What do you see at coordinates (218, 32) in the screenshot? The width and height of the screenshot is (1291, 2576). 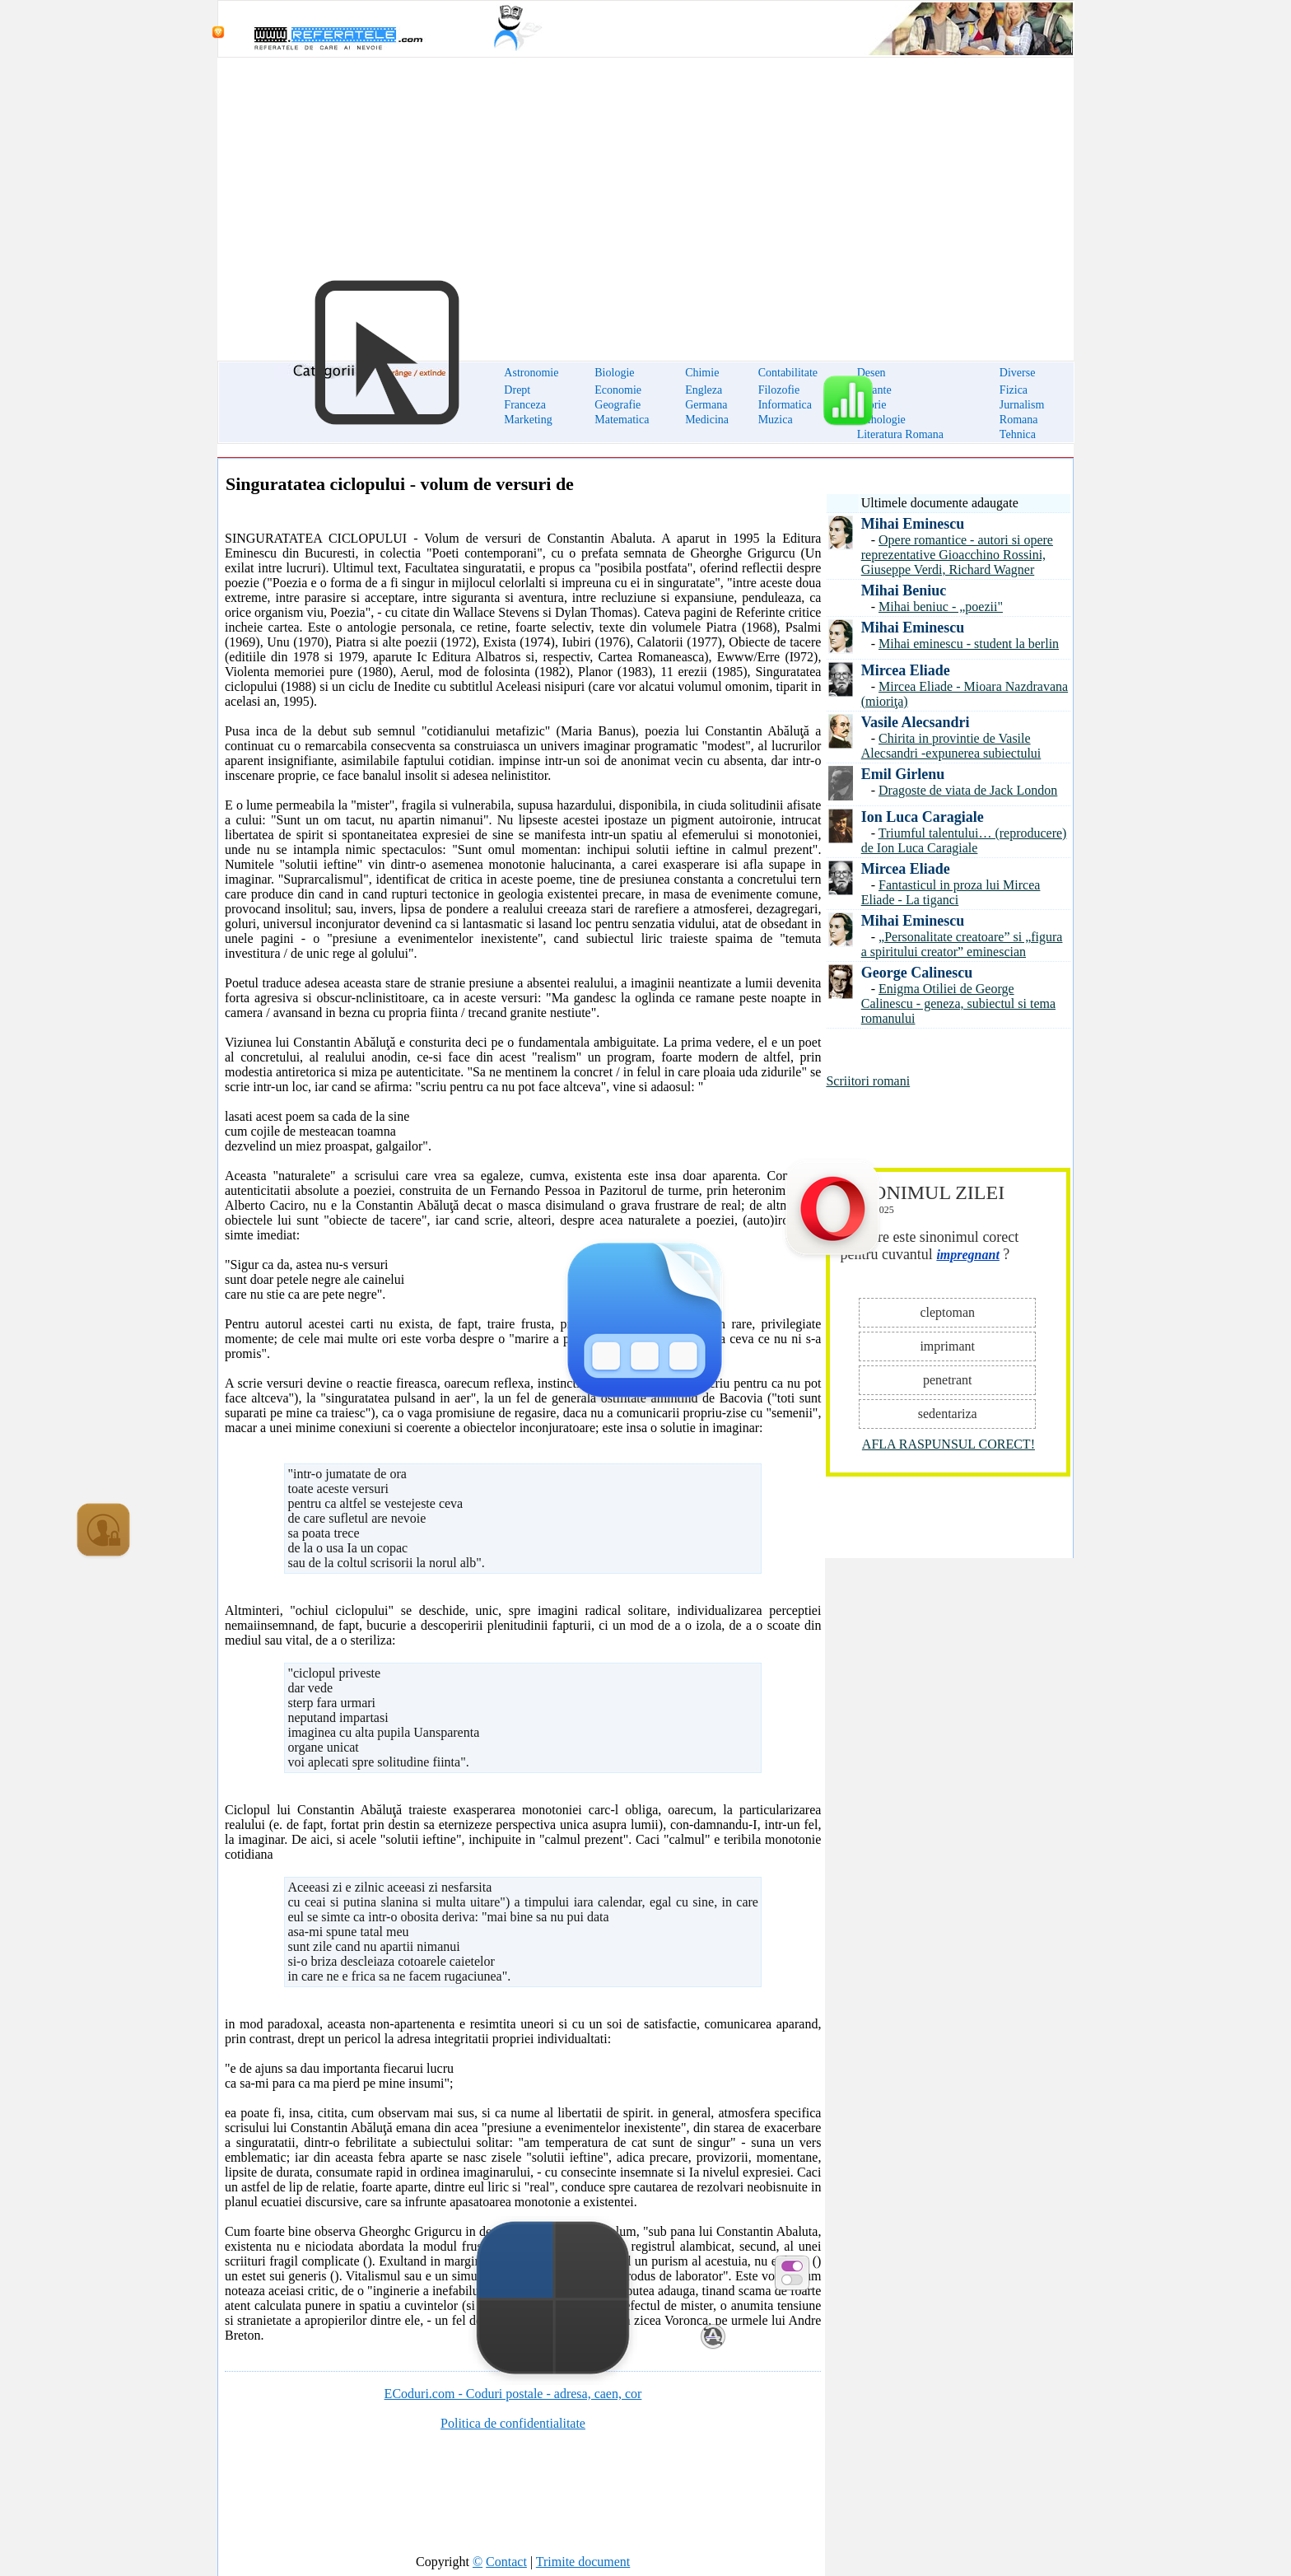 I see `open brave browser beta version` at bounding box center [218, 32].